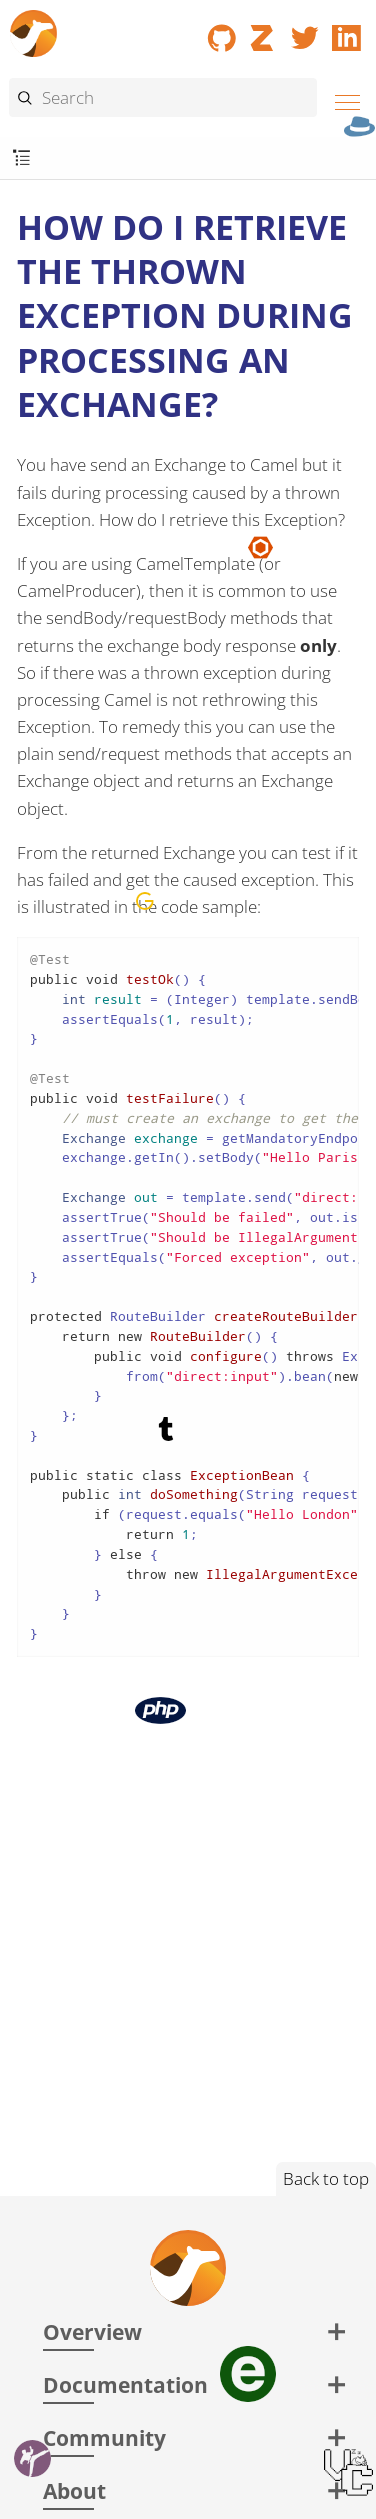 This screenshot has width=376, height=2519. Describe the element at coordinates (260, 547) in the screenshot. I see `eslint code linting tool logo` at that location.